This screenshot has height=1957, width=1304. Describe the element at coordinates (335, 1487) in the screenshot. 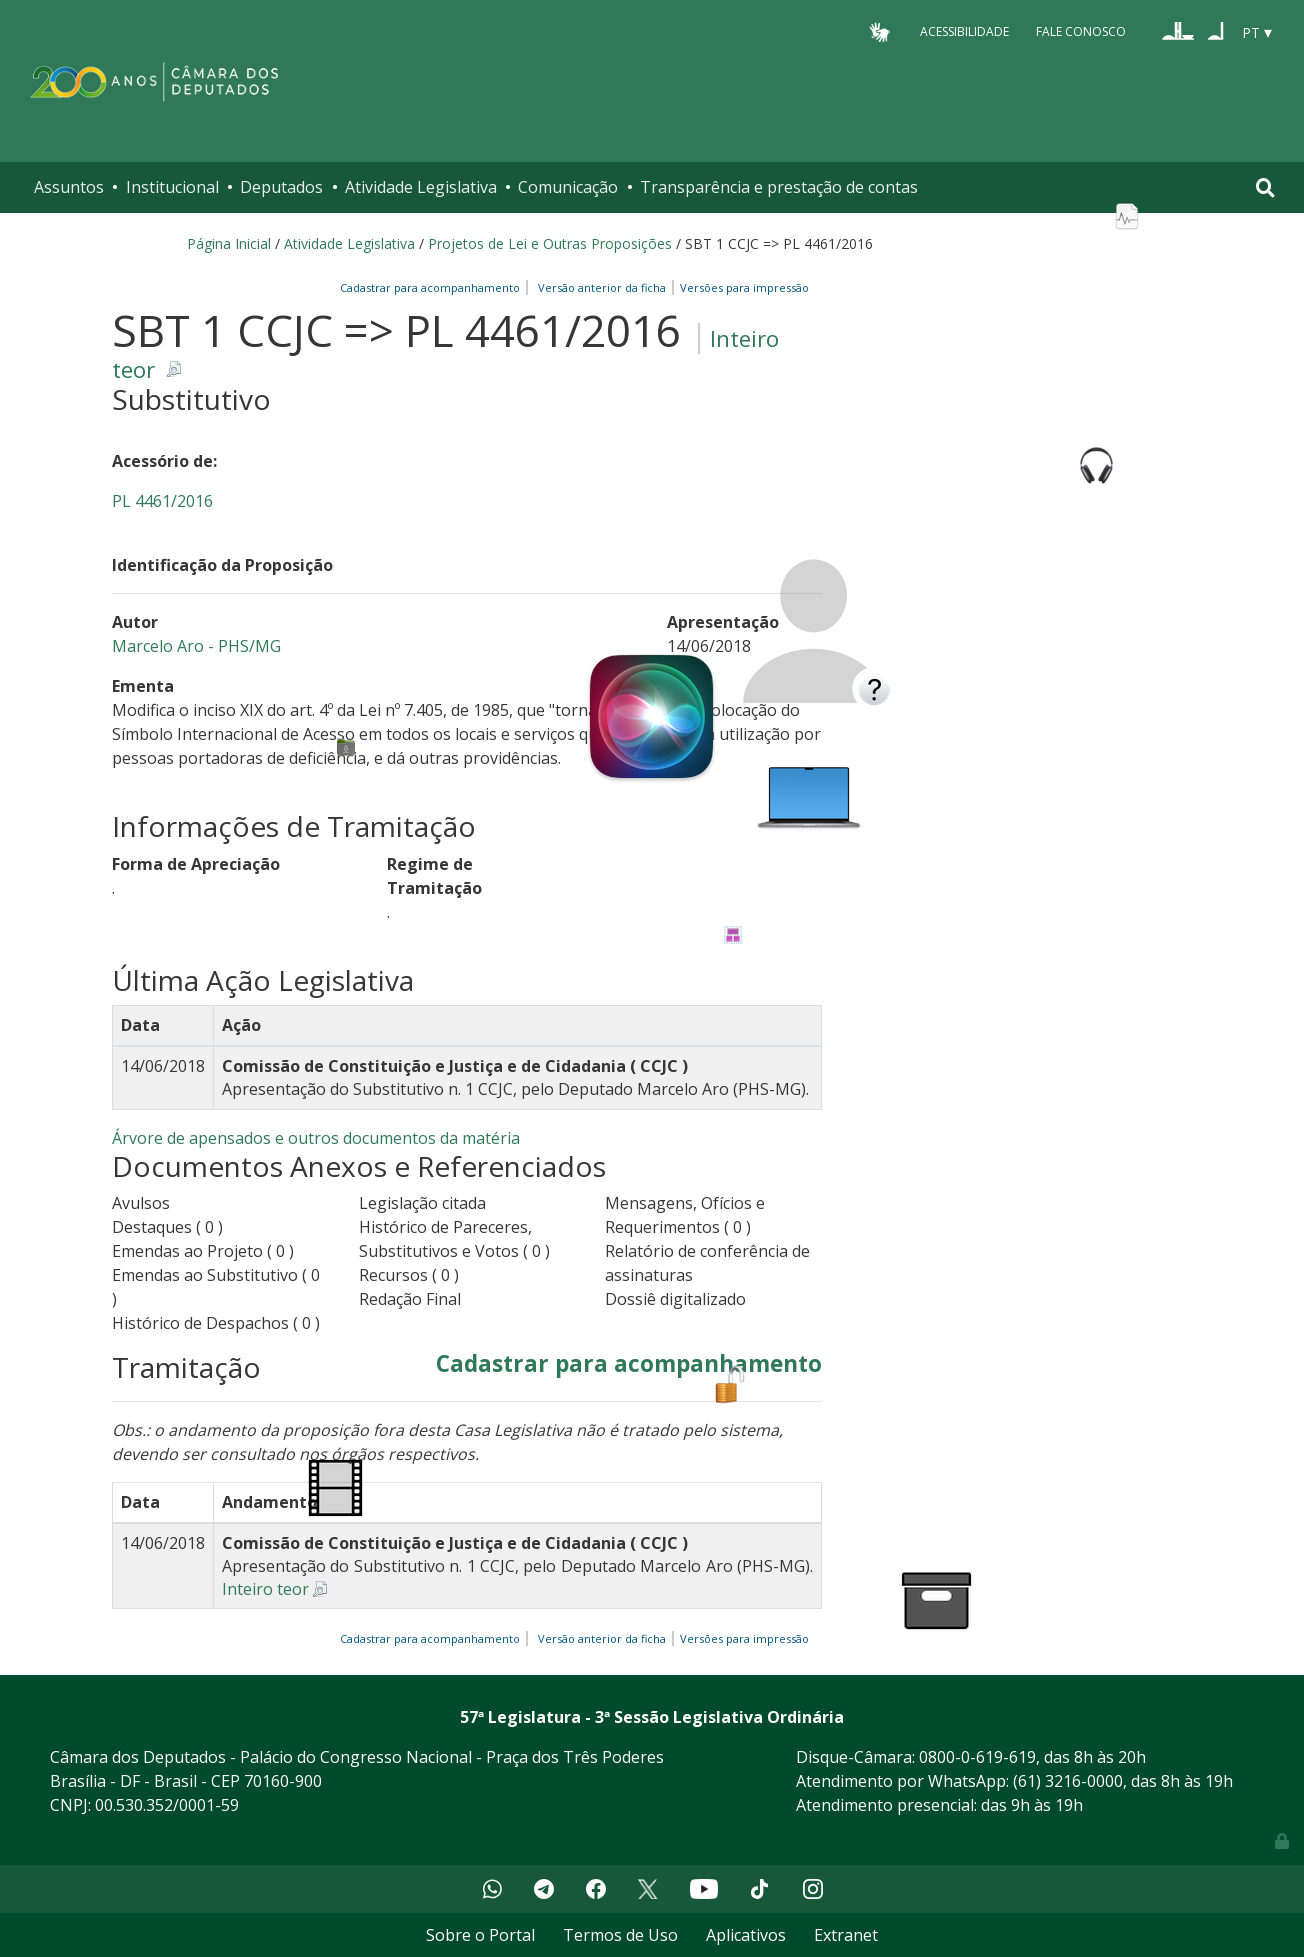

I see `access your movies folder in the sidebar` at that location.